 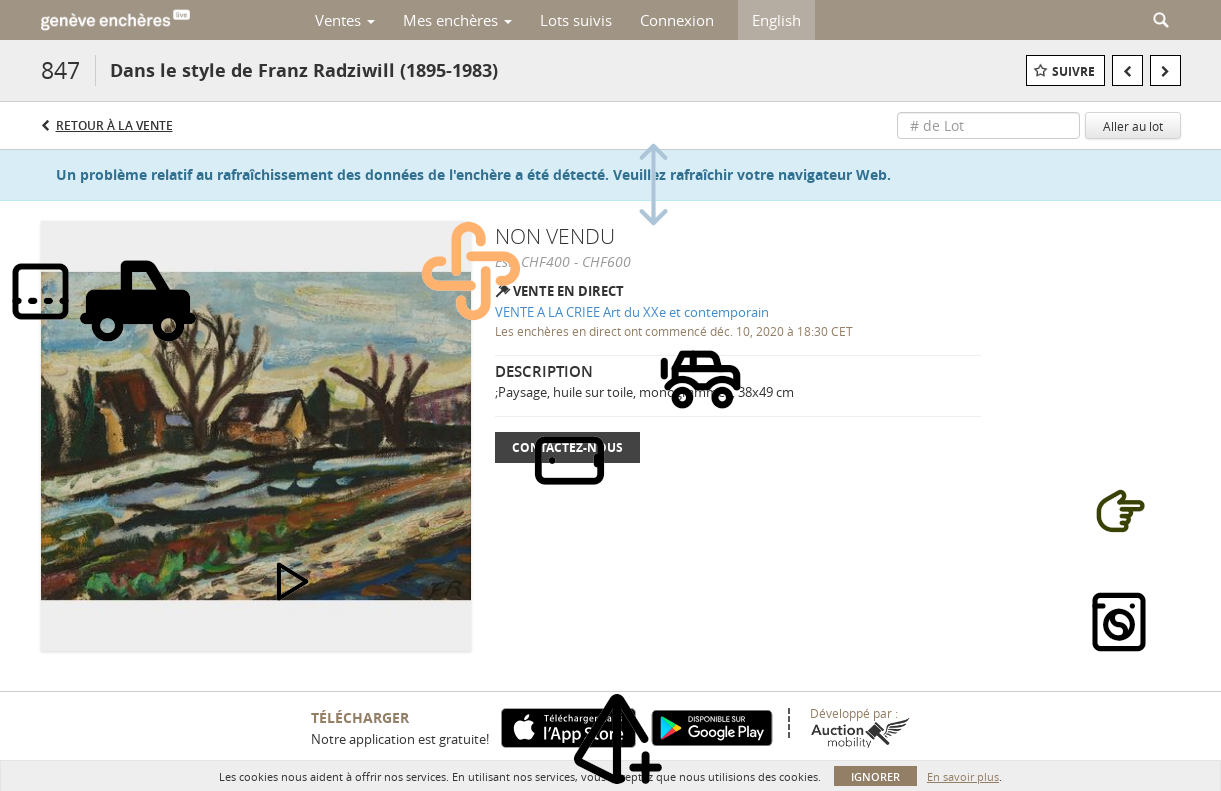 What do you see at coordinates (1119, 622) in the screenshot?
I see `access laundry or appliance settings` at bounding box center [1119, 622].